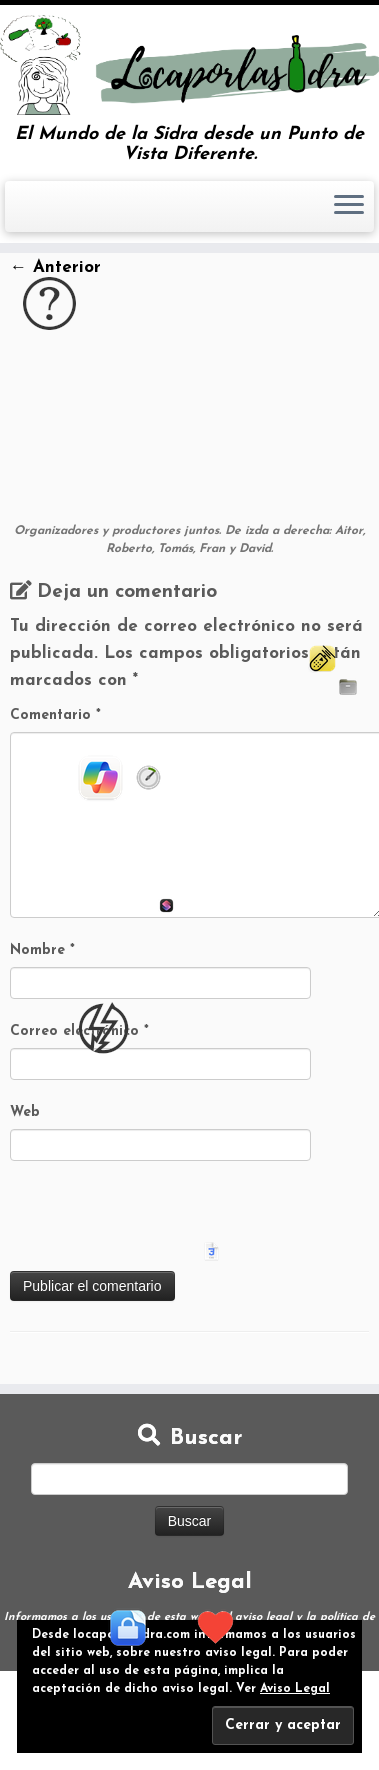 The width and height of the screenshot is (379, 1770). I want to click on access help or support resources, so click(49, 303).